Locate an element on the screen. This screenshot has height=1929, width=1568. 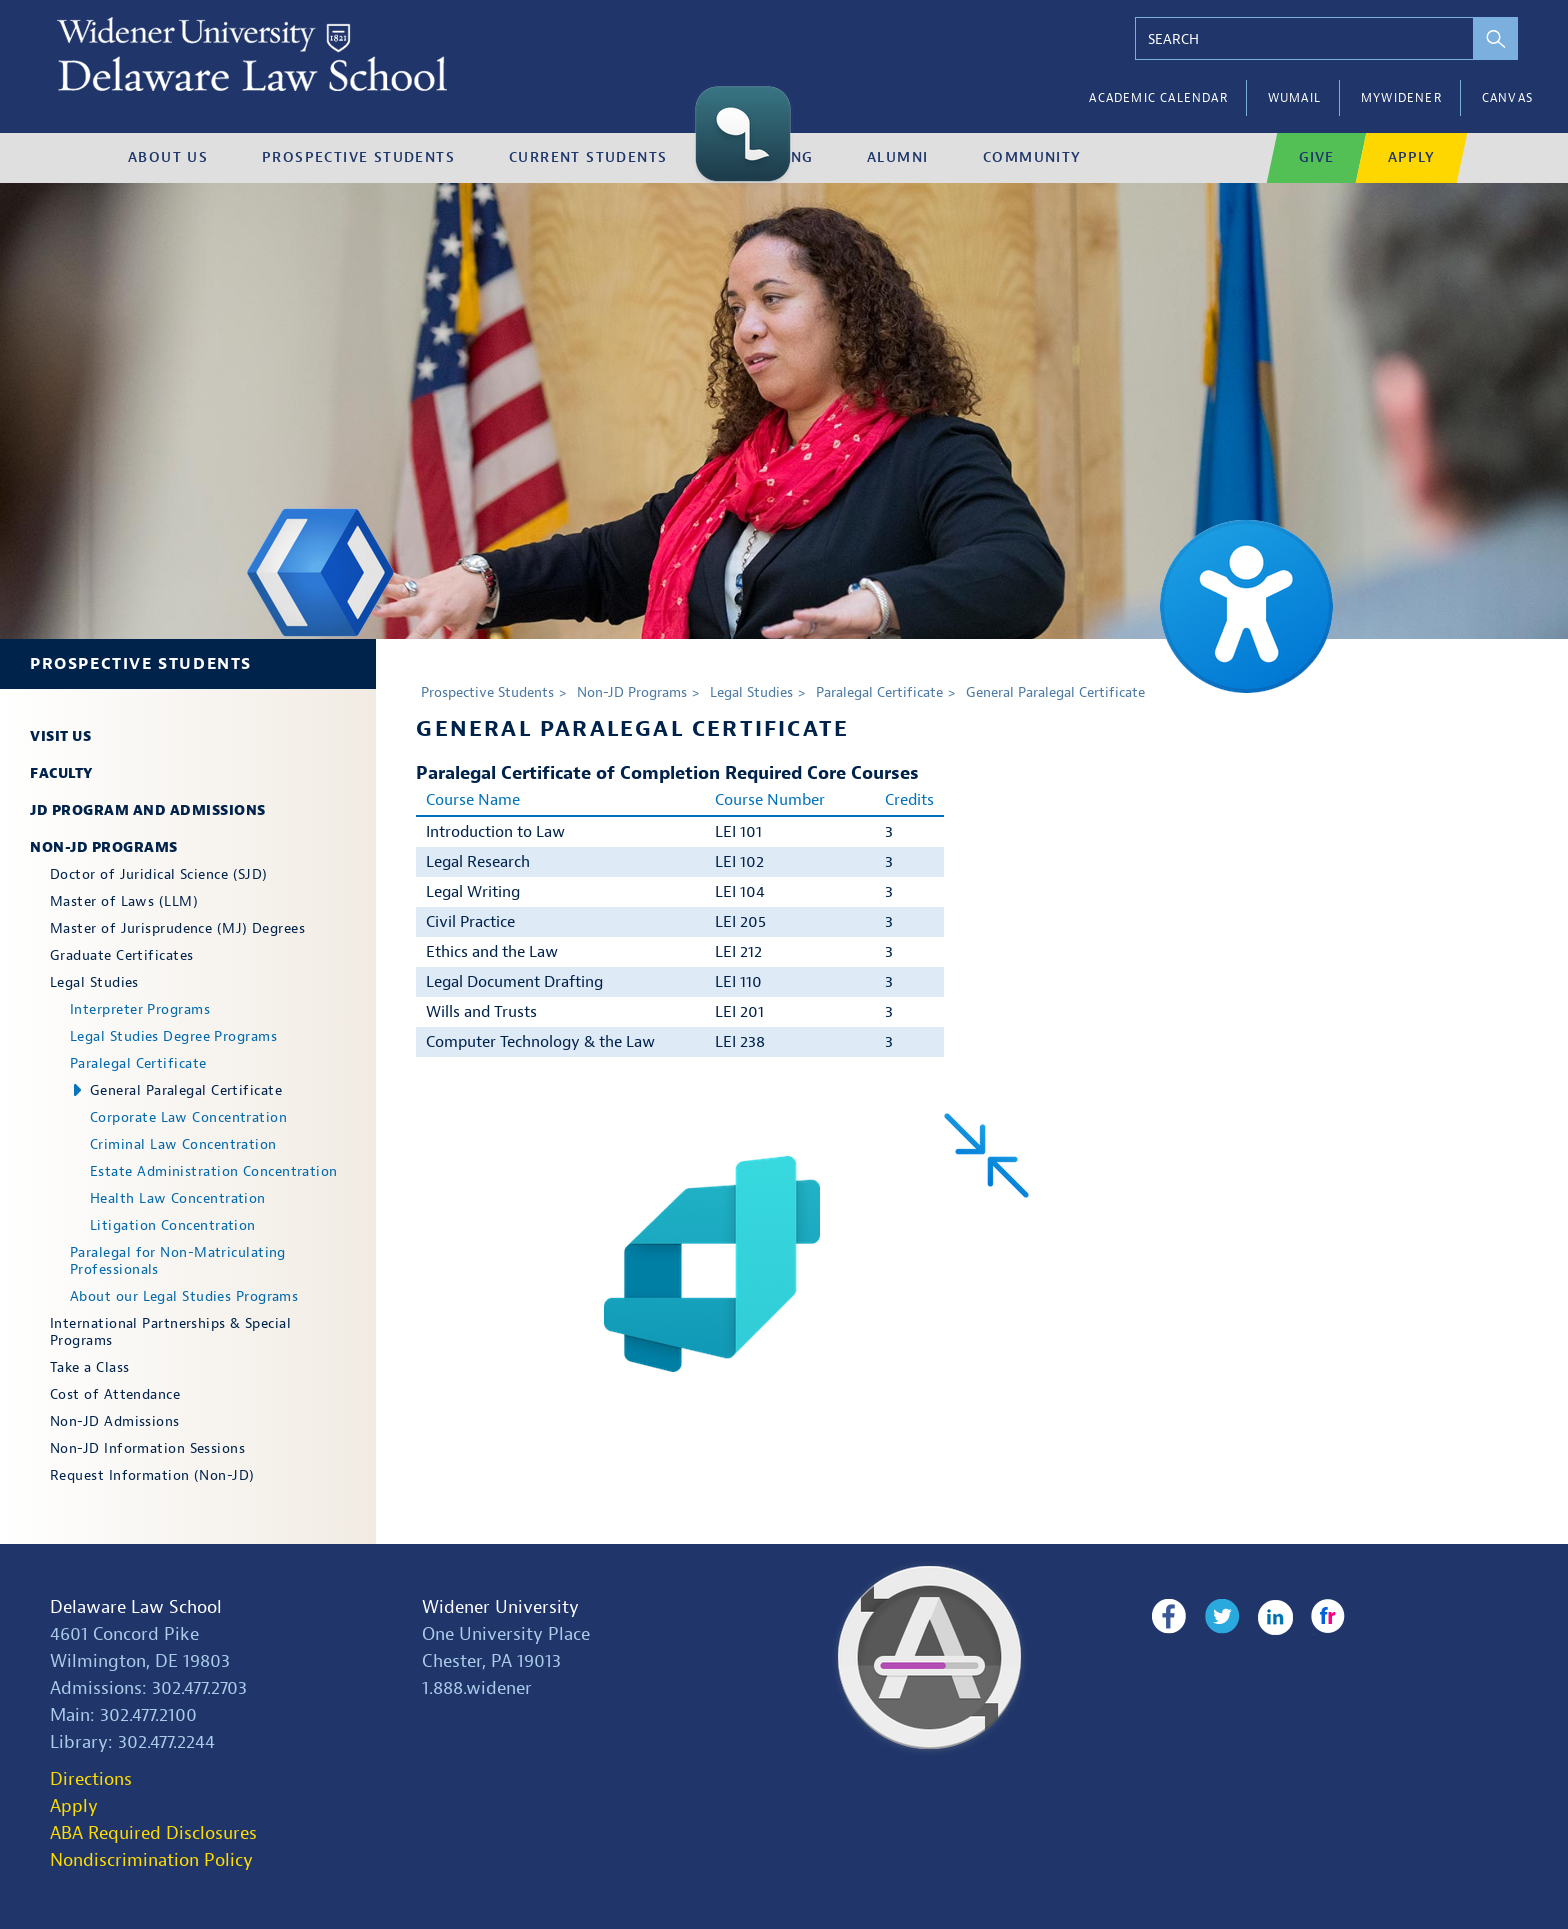
open visualblend application is located at coordinates (712, 1264).